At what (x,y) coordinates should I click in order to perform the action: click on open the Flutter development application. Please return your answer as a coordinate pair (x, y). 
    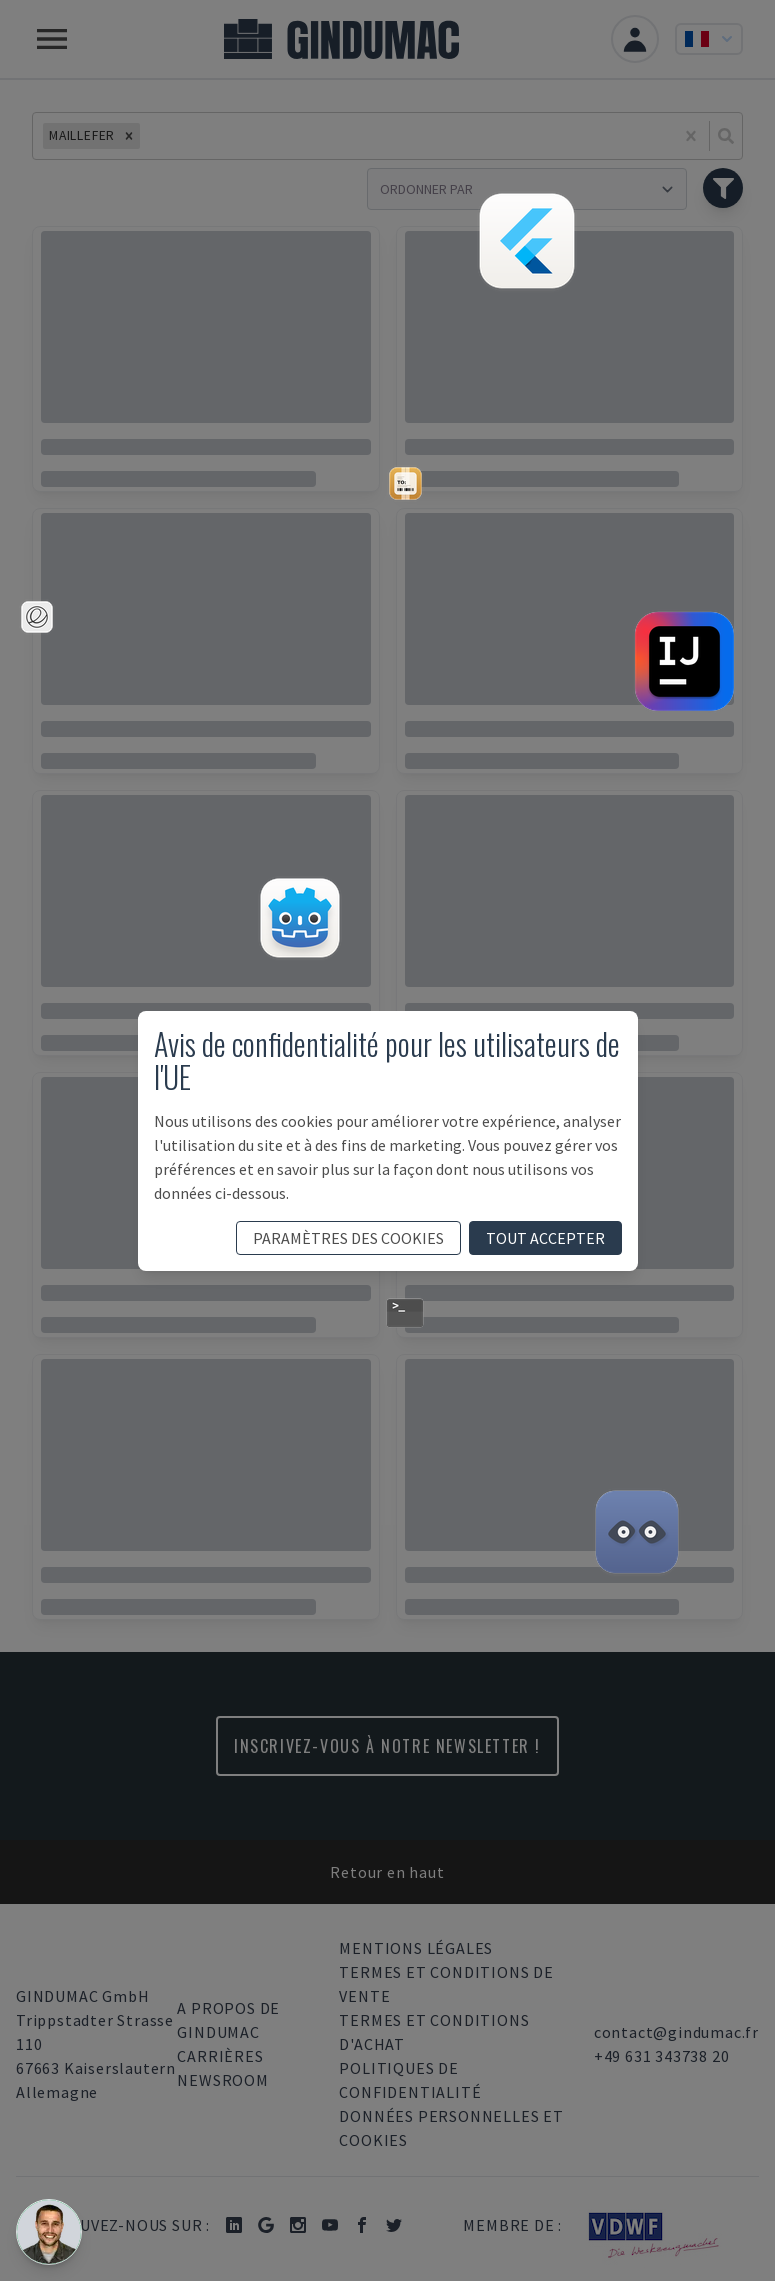
    Looking at the image, I should click on (527, 241).